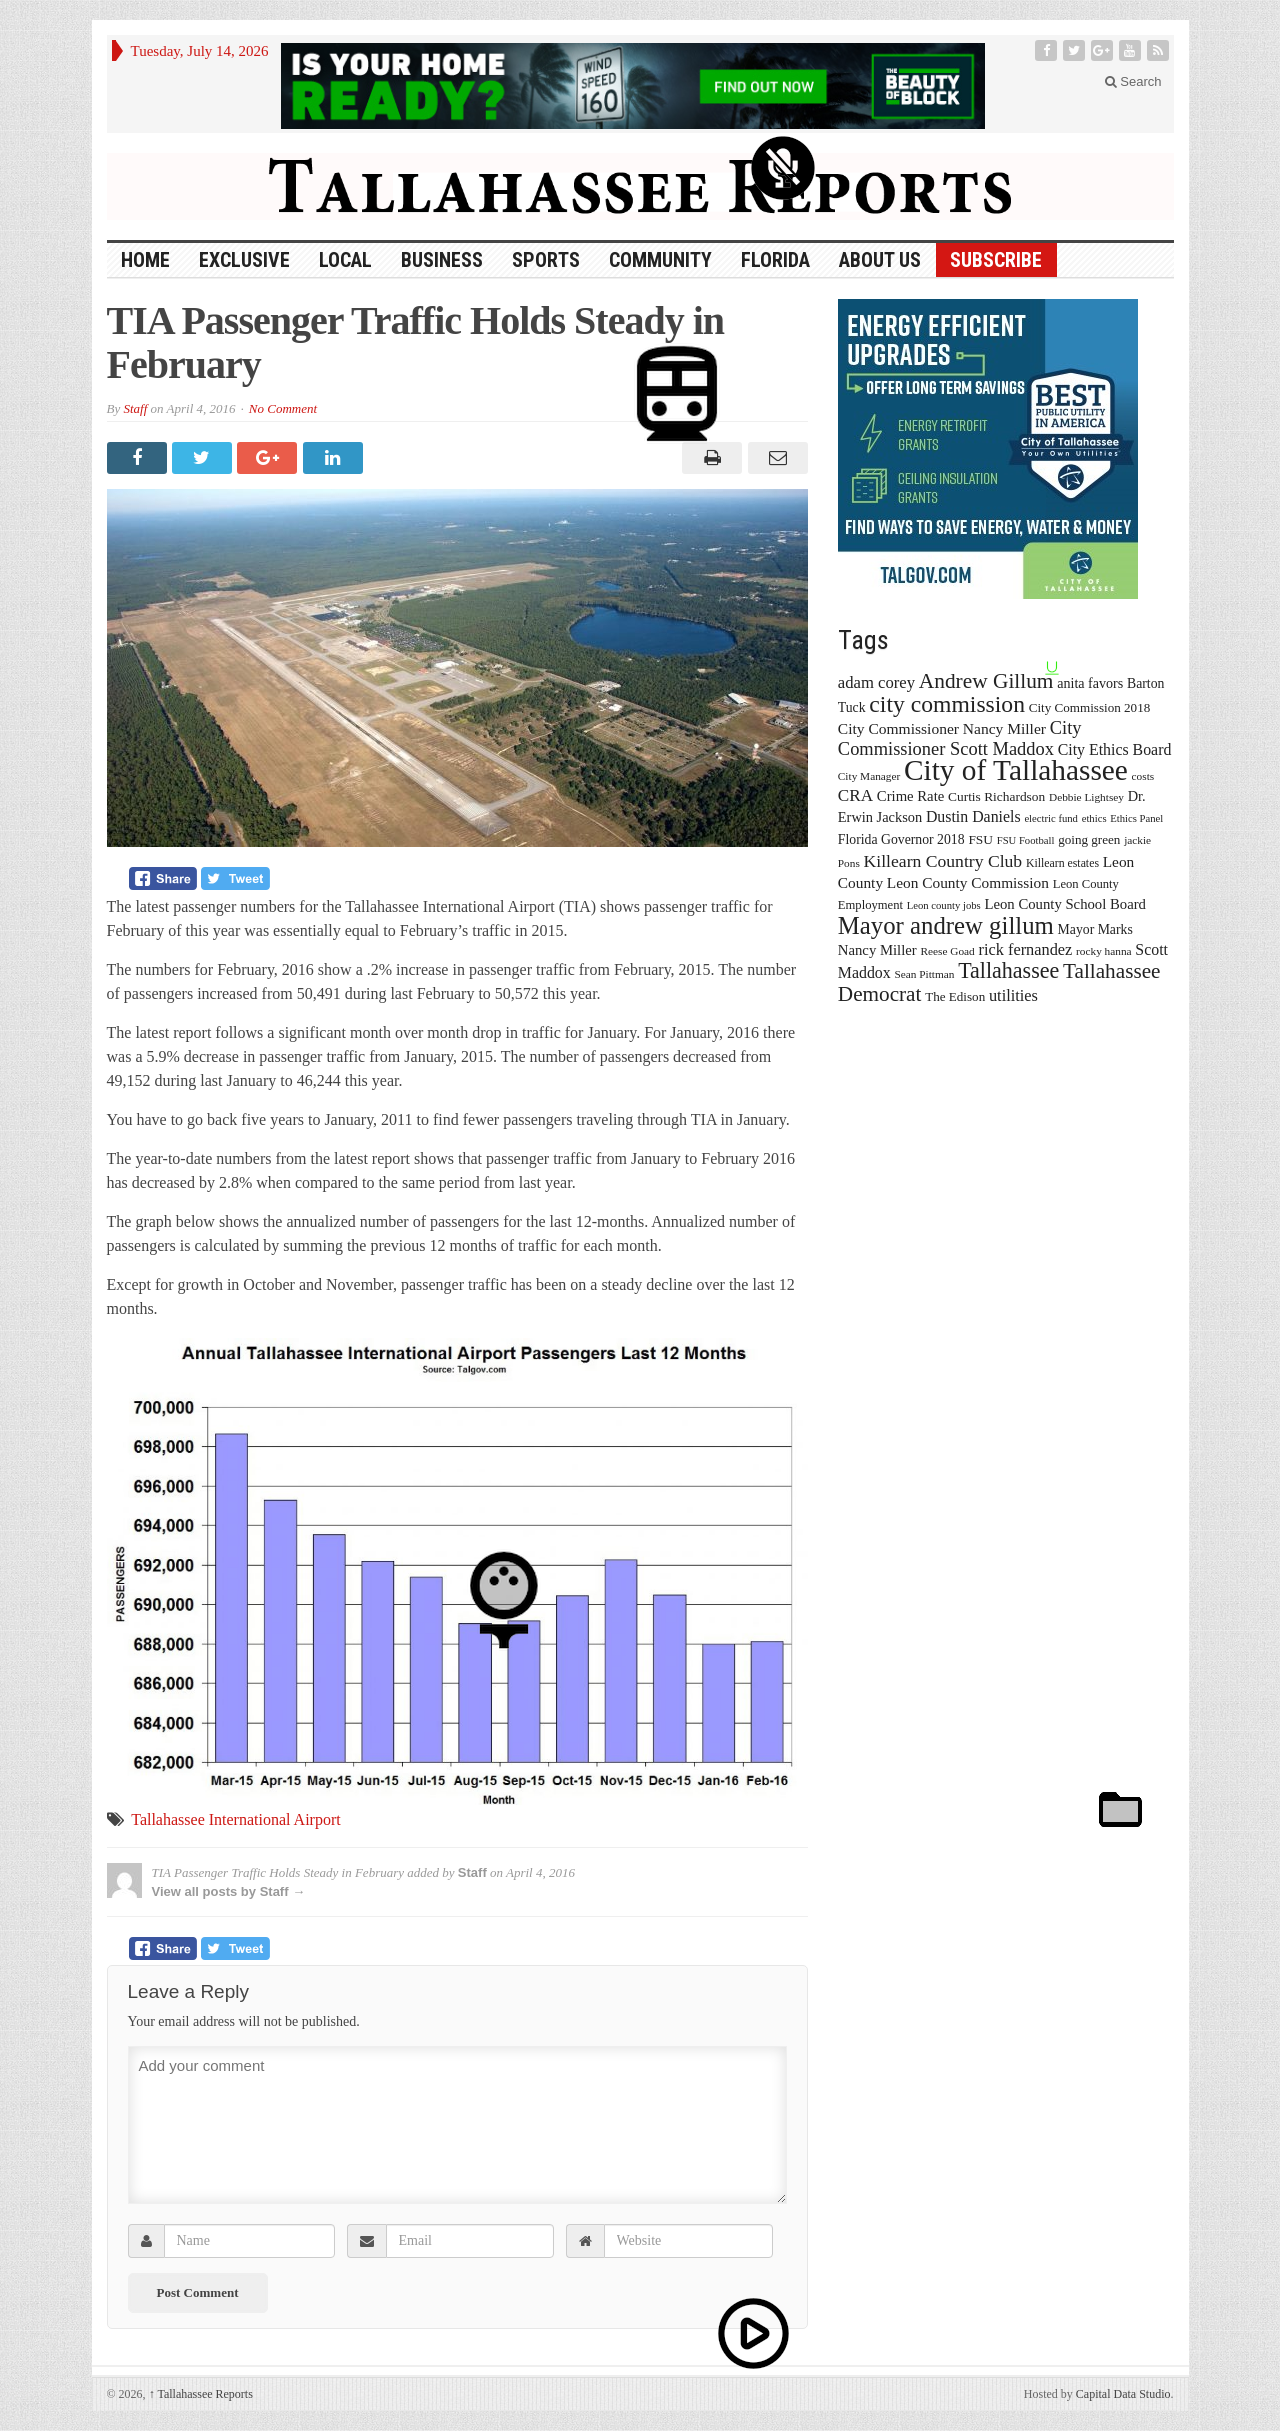 This screenshot has height=2431, width=1280. Describe the element at coordinates (504, 1600) in the screenshot. I see `access golf sports content or scores` at that location.